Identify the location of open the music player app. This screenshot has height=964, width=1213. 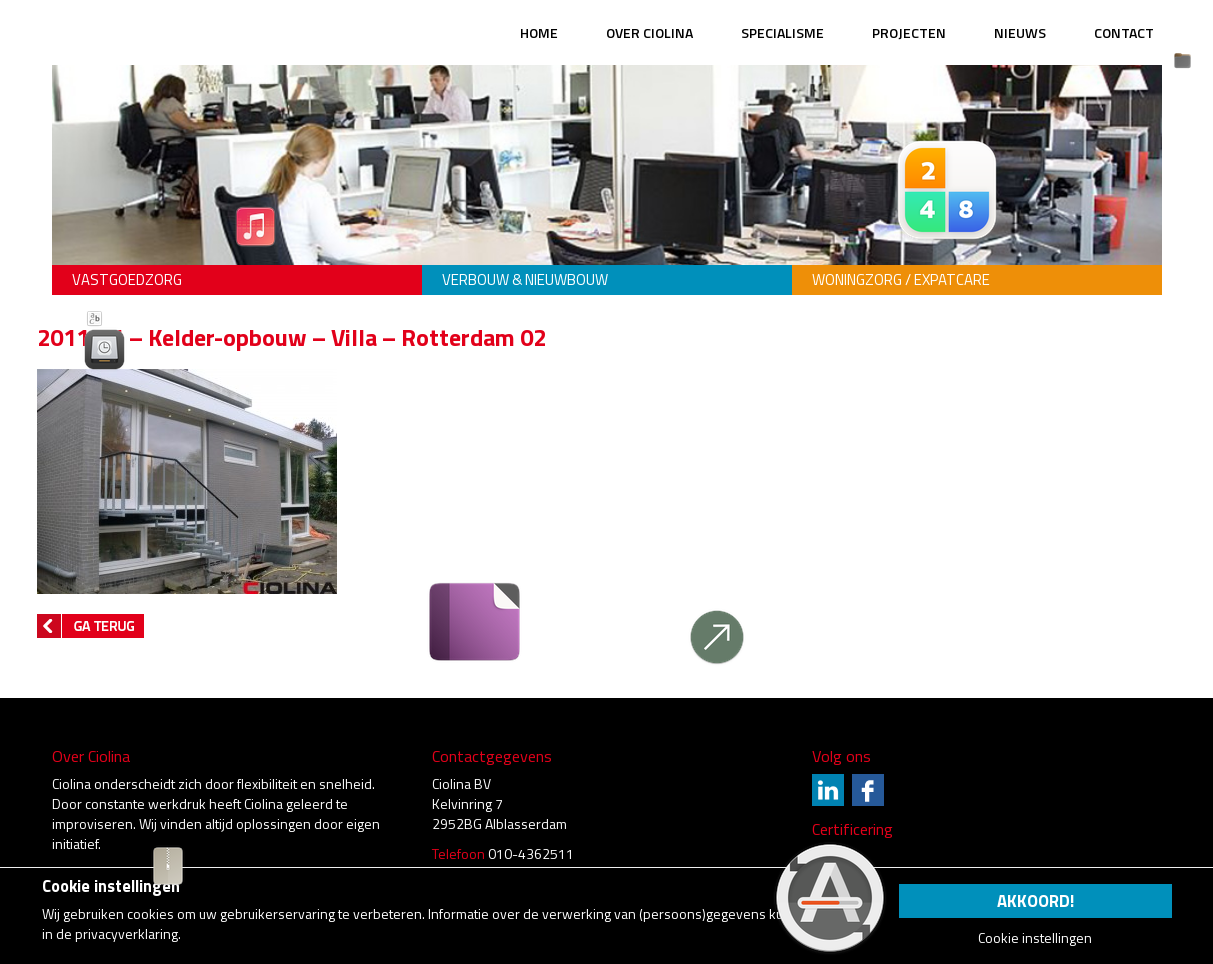
(255, 226).